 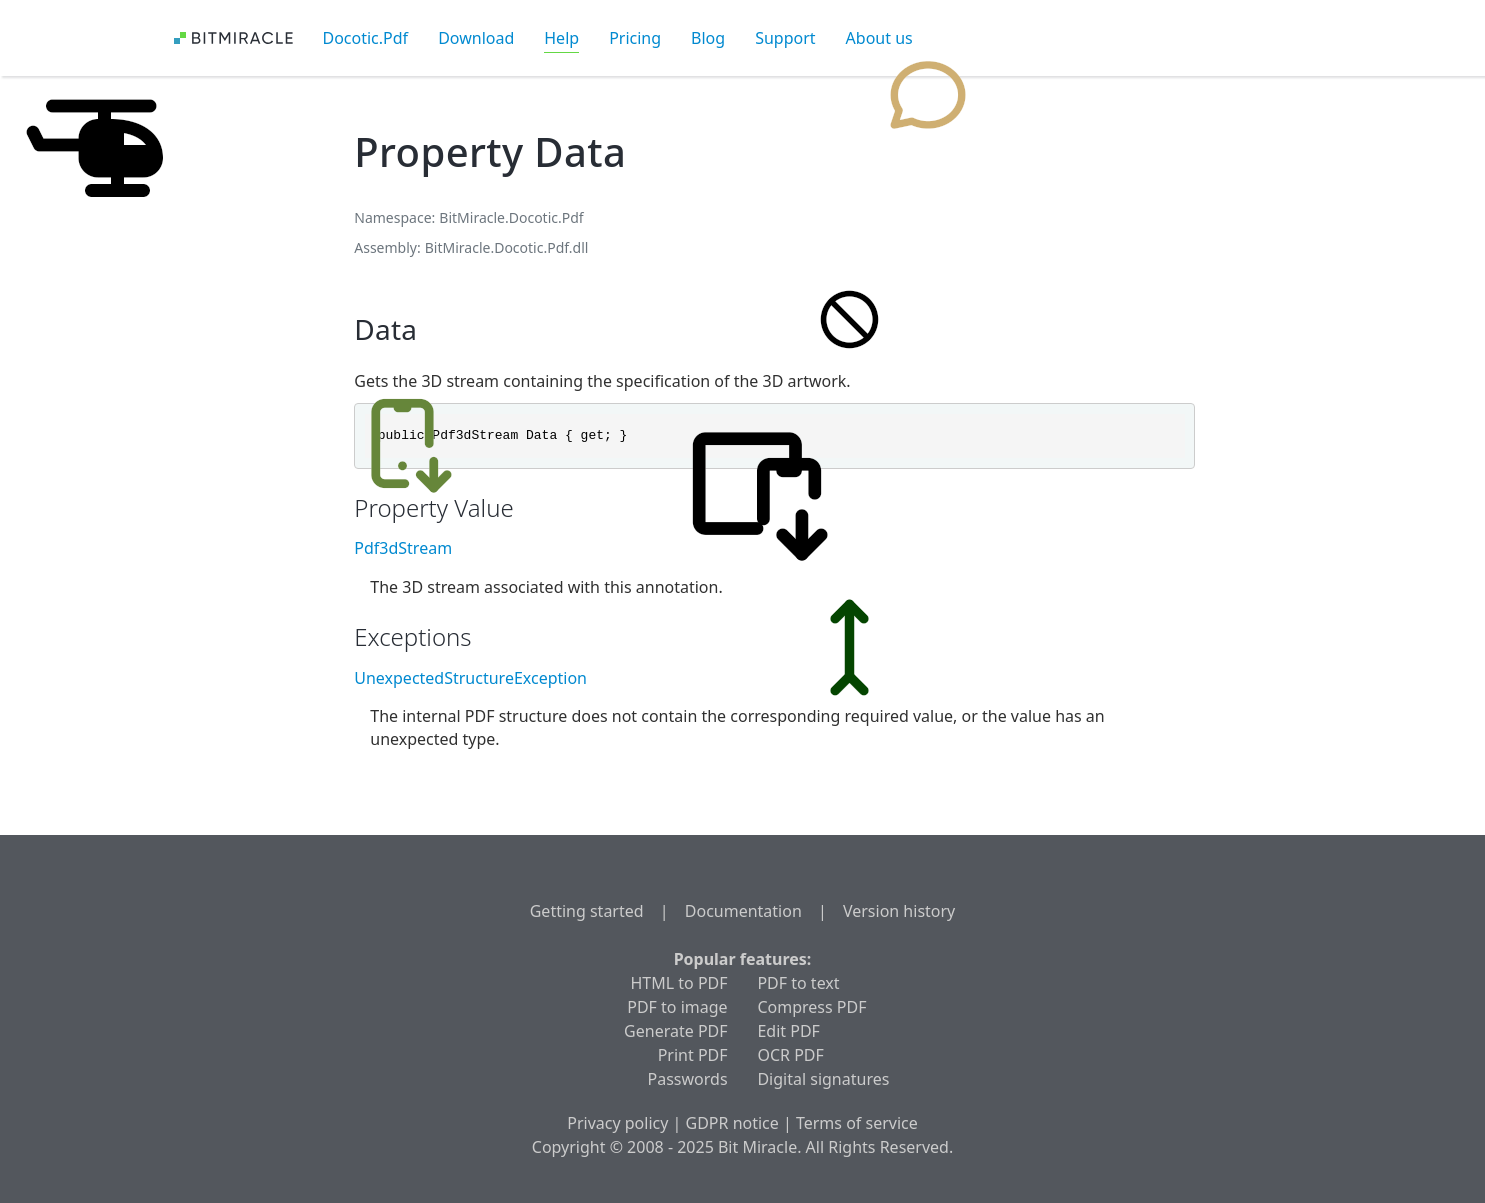 What do you see at coordinates (849, 647) in the screenshot?
I see `scroll to top of page` at bounding box center [849, 647].